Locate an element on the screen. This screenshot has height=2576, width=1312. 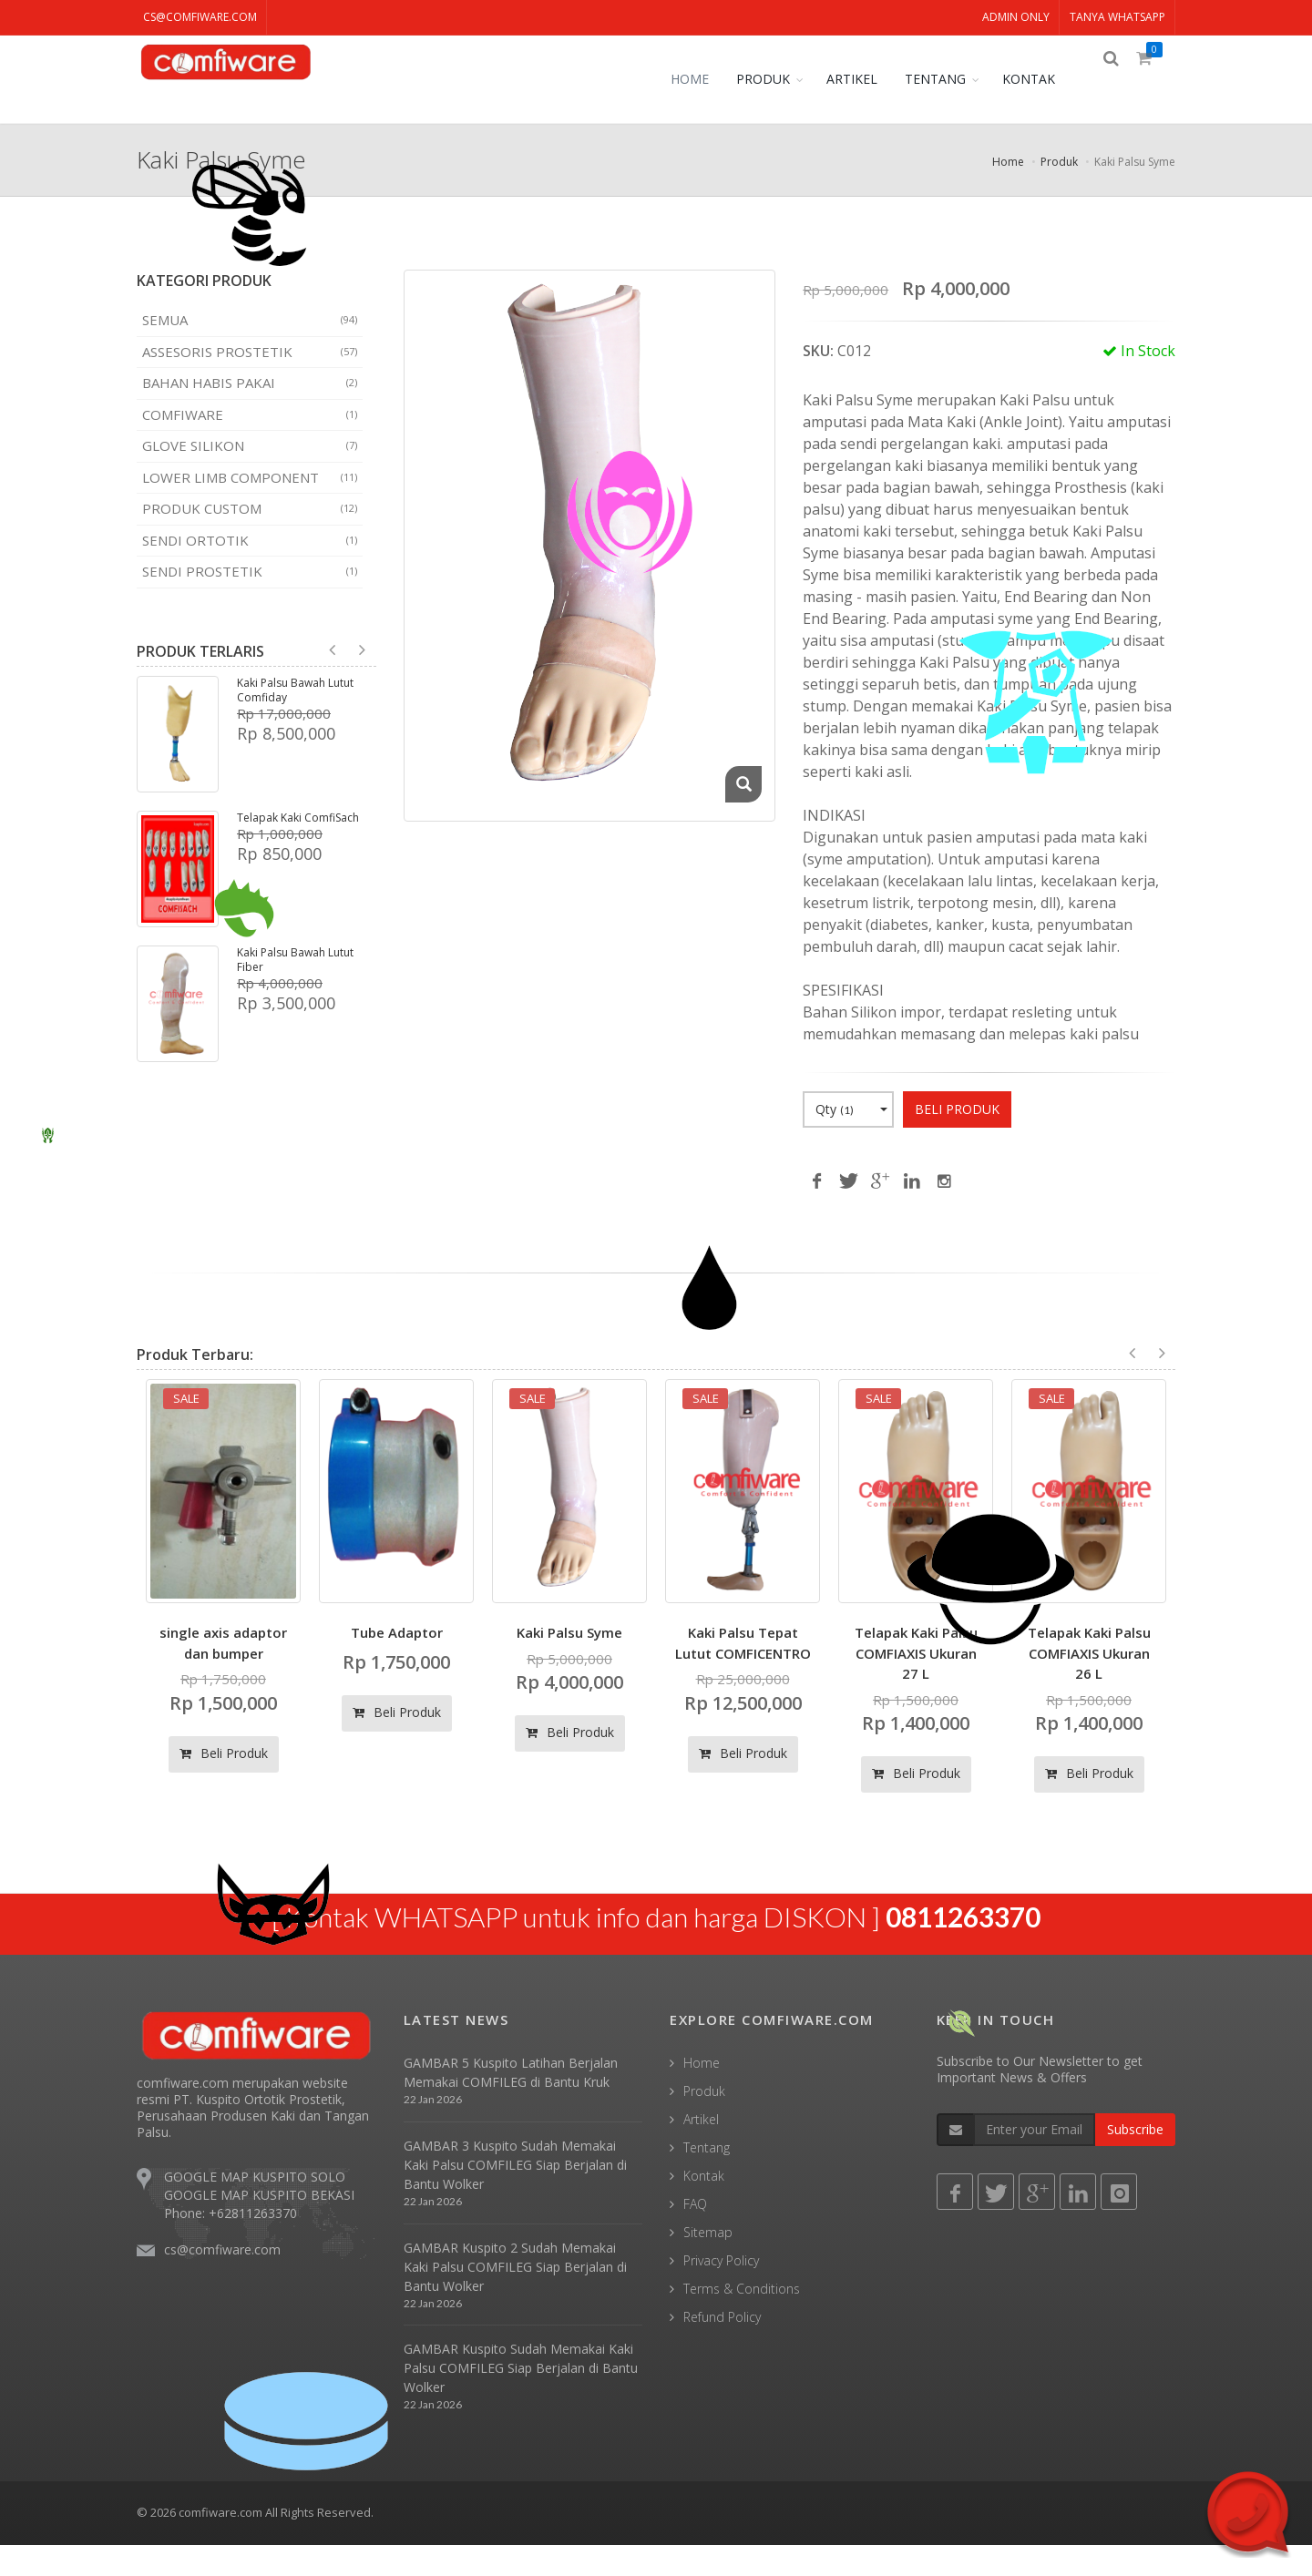
indicates a successful hit or target achieved is located at coordinates (961, 2023).